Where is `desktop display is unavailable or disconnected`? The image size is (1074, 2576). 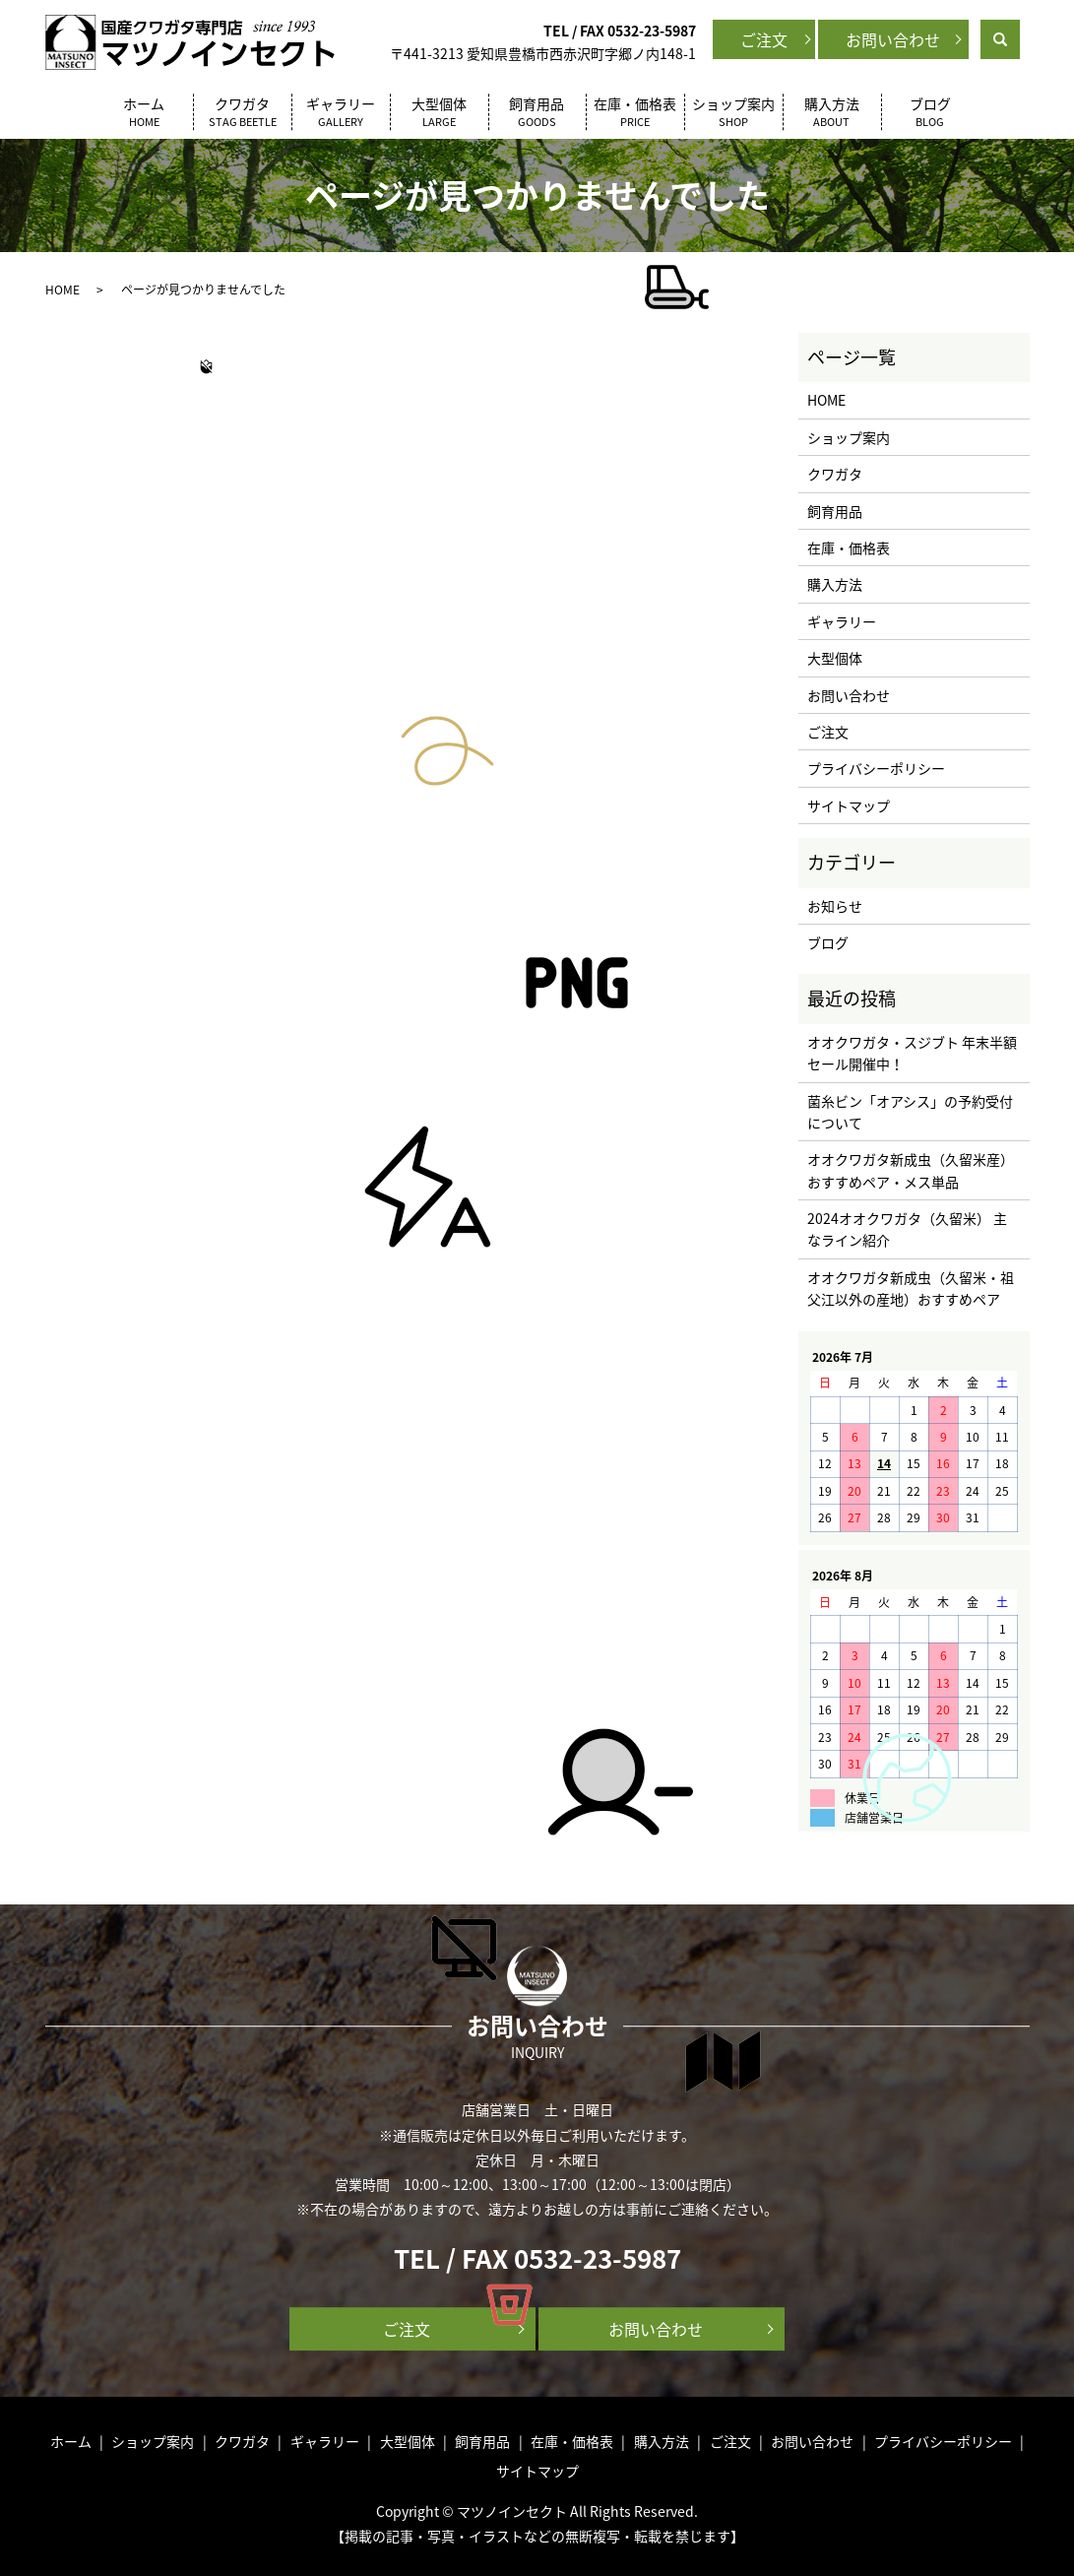
desktop display is unavailable or disconnected is located at coordinates (464, 1948).